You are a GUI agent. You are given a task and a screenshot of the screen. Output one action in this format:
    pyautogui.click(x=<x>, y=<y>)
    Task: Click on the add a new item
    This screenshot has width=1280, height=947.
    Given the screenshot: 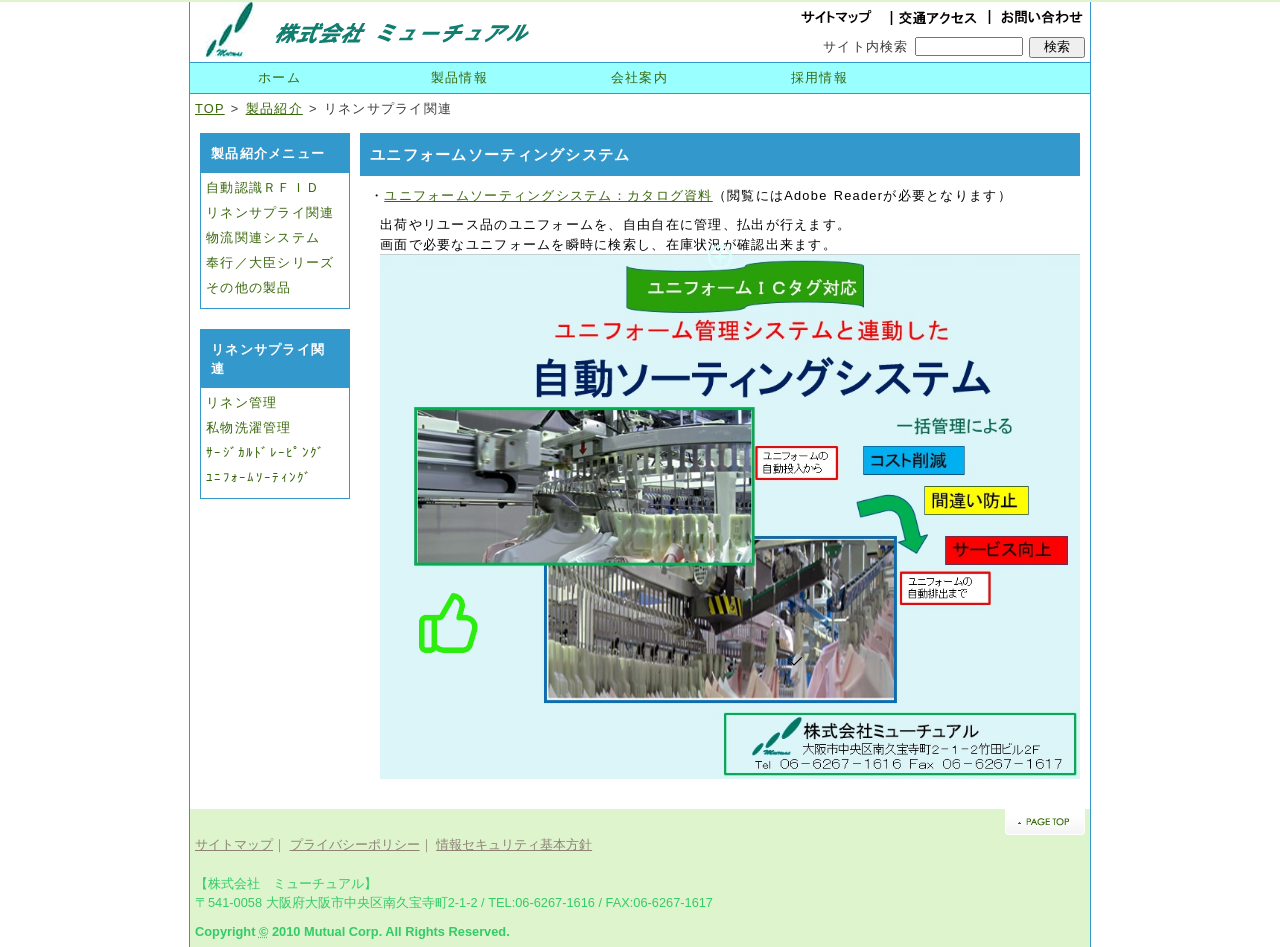 What is the action you would take?
    pyautogui.click(x=720, y=257)
    